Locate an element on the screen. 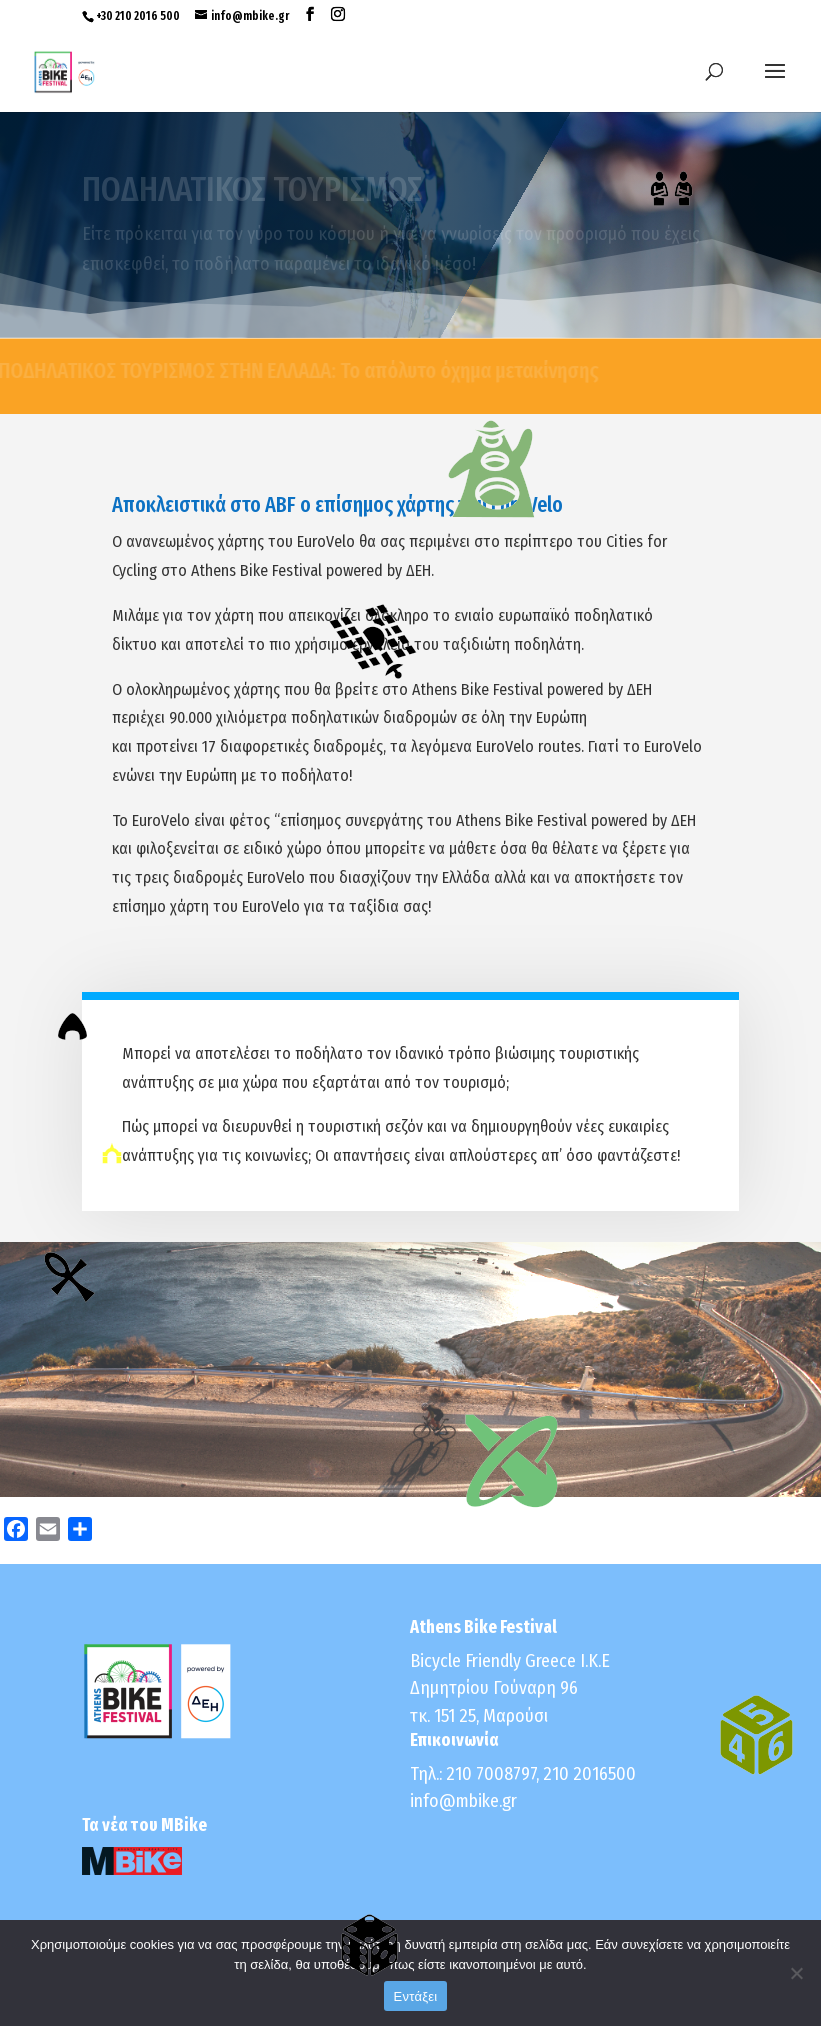  icon representing a tentacle creature or monster in a game is located at coordinates (492, 467).